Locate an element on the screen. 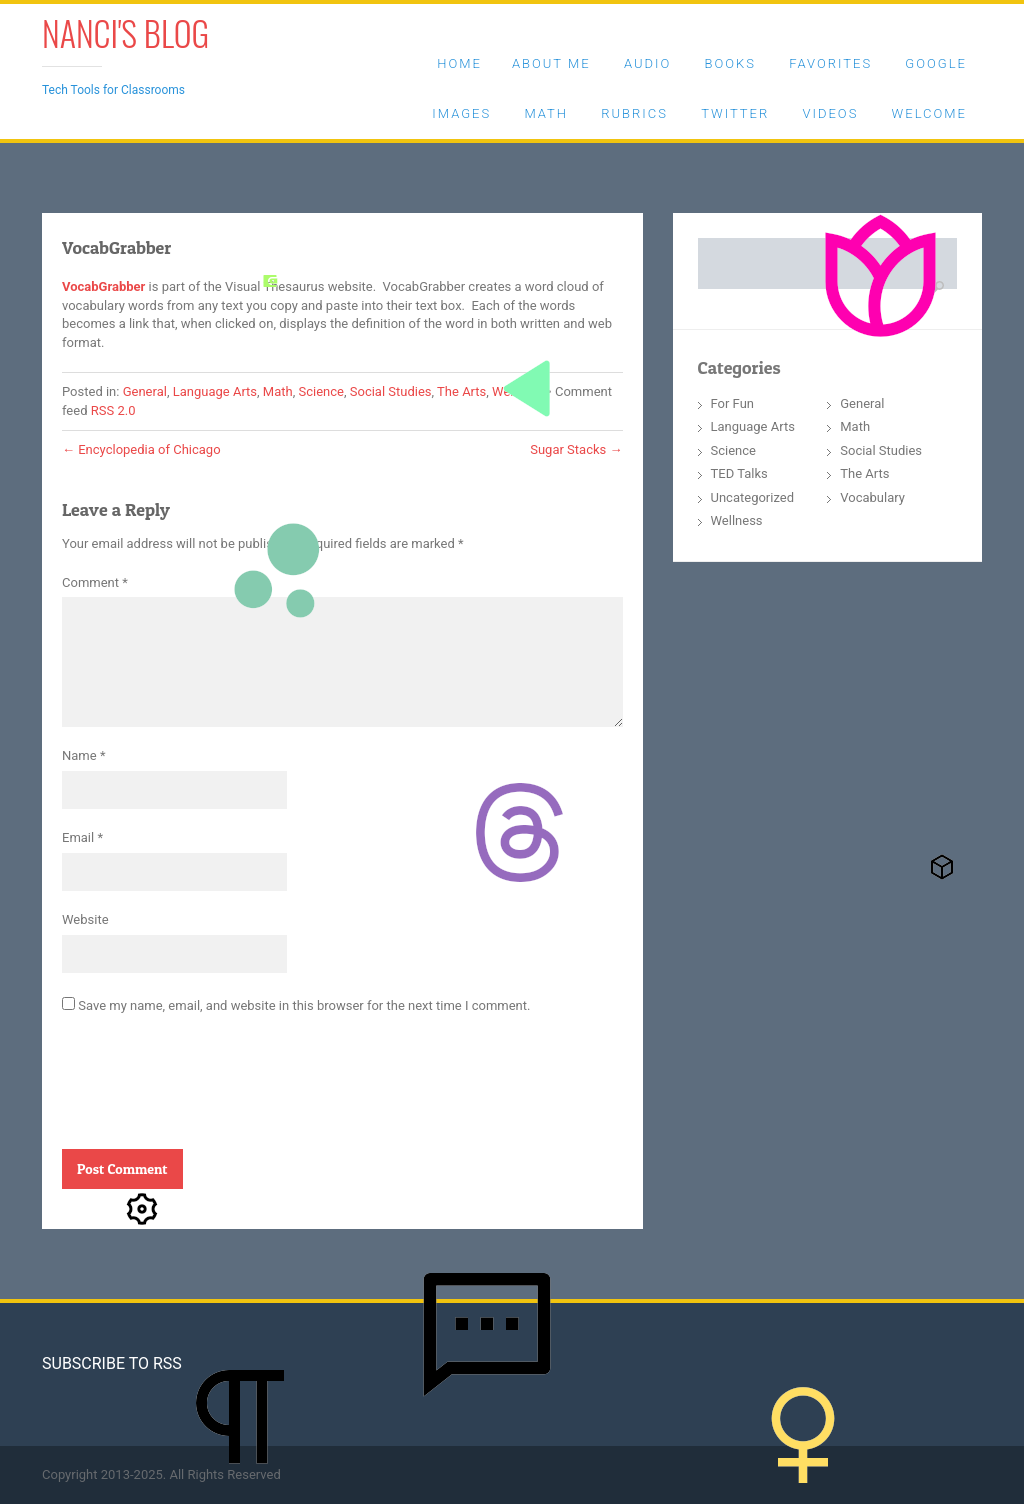  play media in reverse is located at coordinates (531, 388).